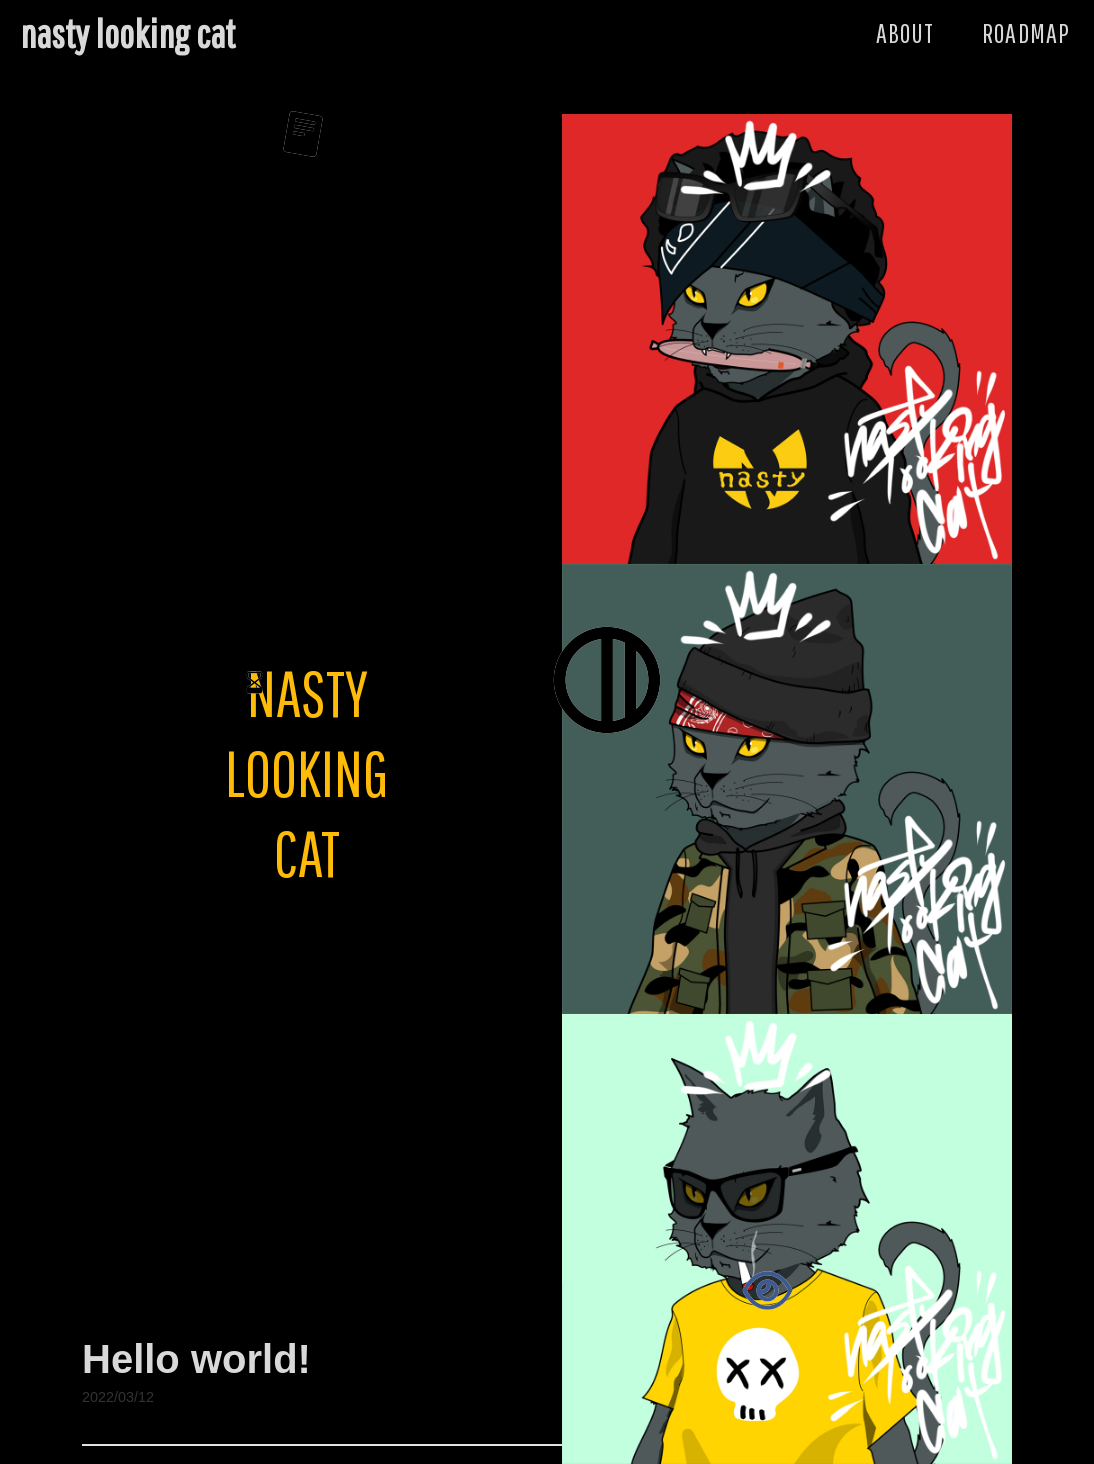 This screenshot has height=1464, width=1094. Describe the element at coordinates (607, 680) in the screenshot. I see `toggle between light and dark mode` at that location.